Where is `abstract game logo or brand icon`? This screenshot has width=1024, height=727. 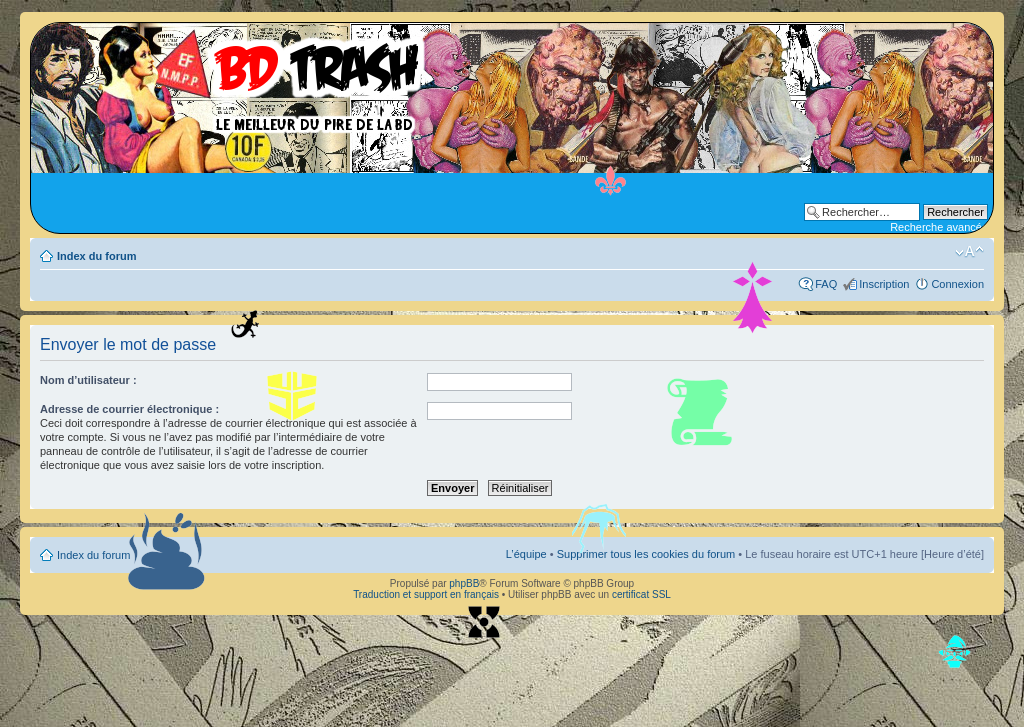
abstract game logo or brand icon is located at coordinates (292, 396).